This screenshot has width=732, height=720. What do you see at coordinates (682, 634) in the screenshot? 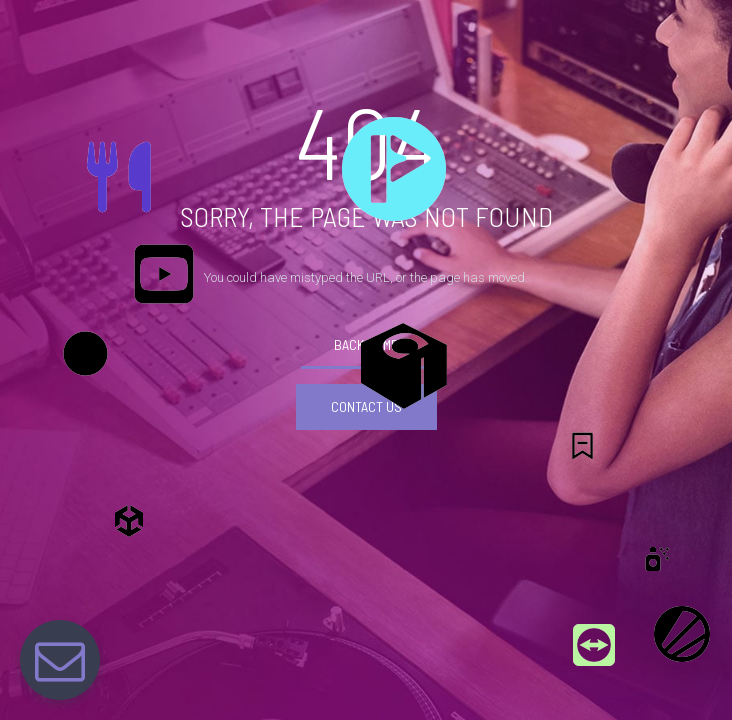
I see `ESL Gaming logo` at bounding box center [682, 634].